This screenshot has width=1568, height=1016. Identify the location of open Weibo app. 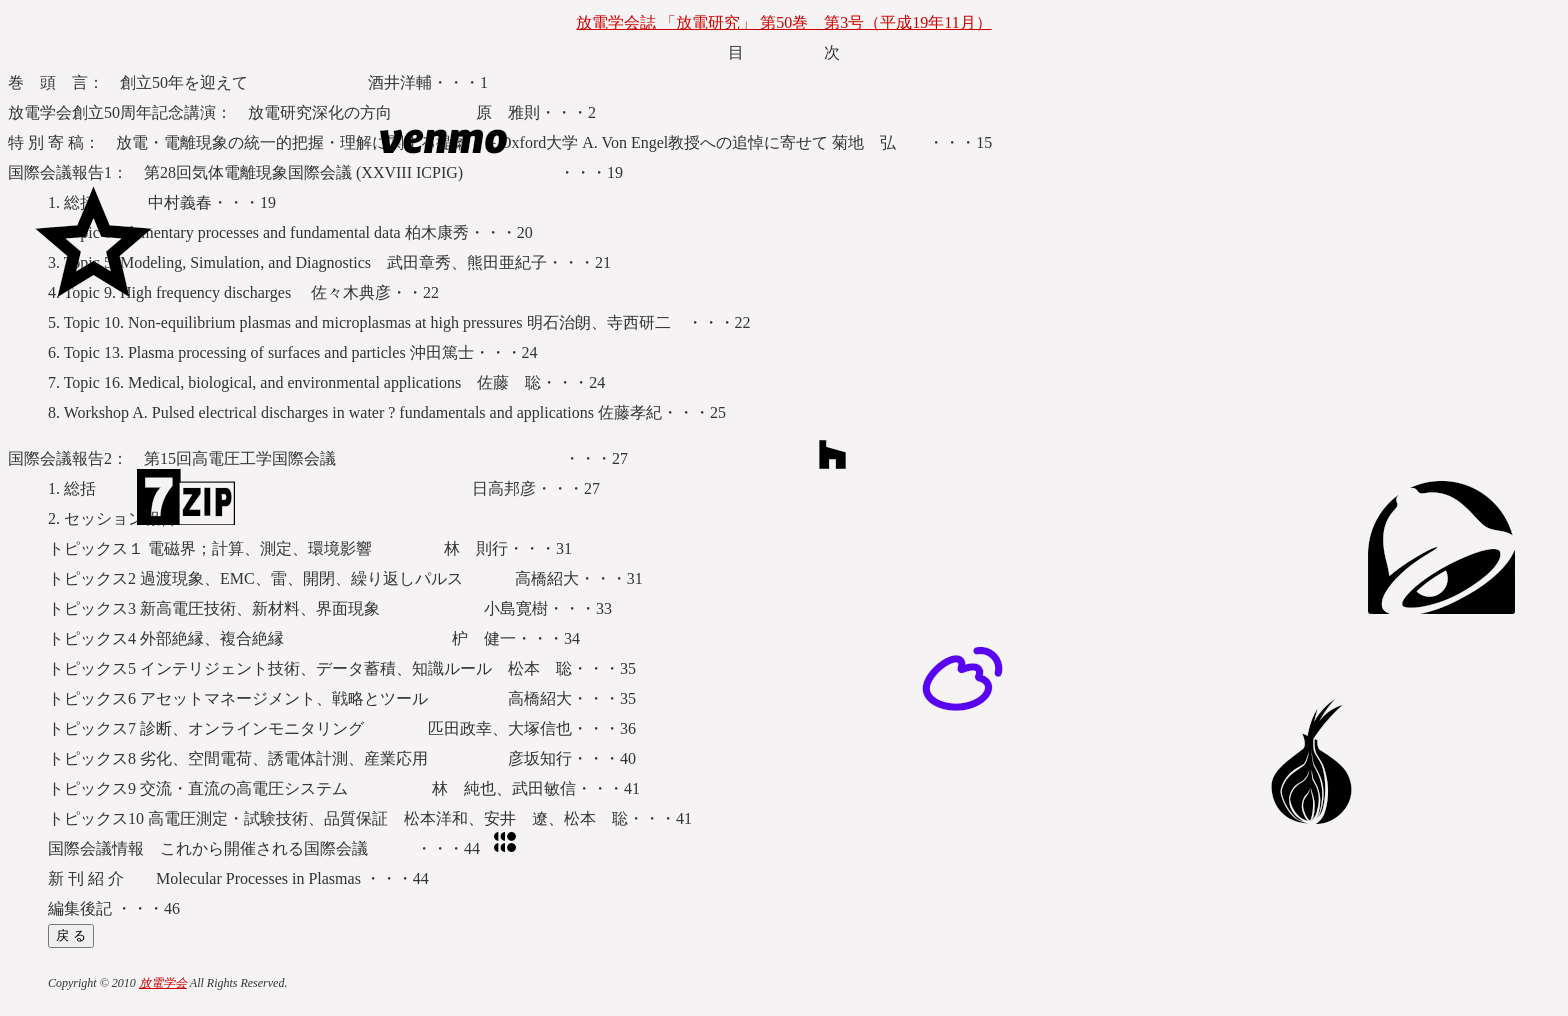
(962, 679).